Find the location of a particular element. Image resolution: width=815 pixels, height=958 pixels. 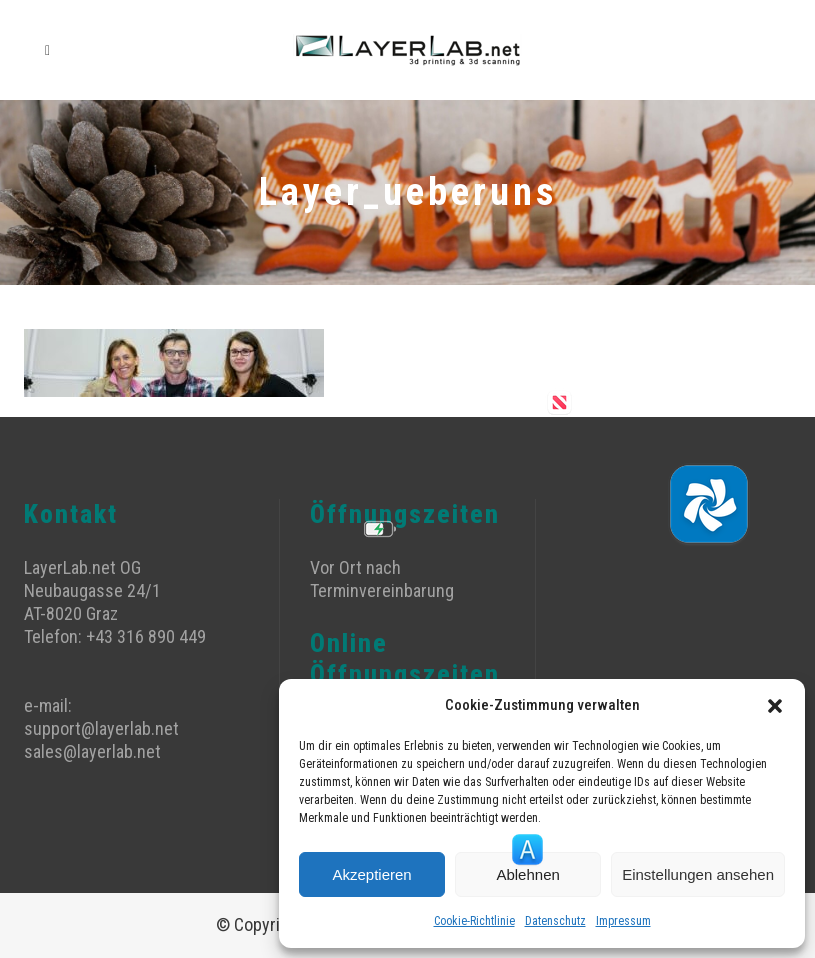

battery at 60% and currently charging is located at coordinates (380, 529).